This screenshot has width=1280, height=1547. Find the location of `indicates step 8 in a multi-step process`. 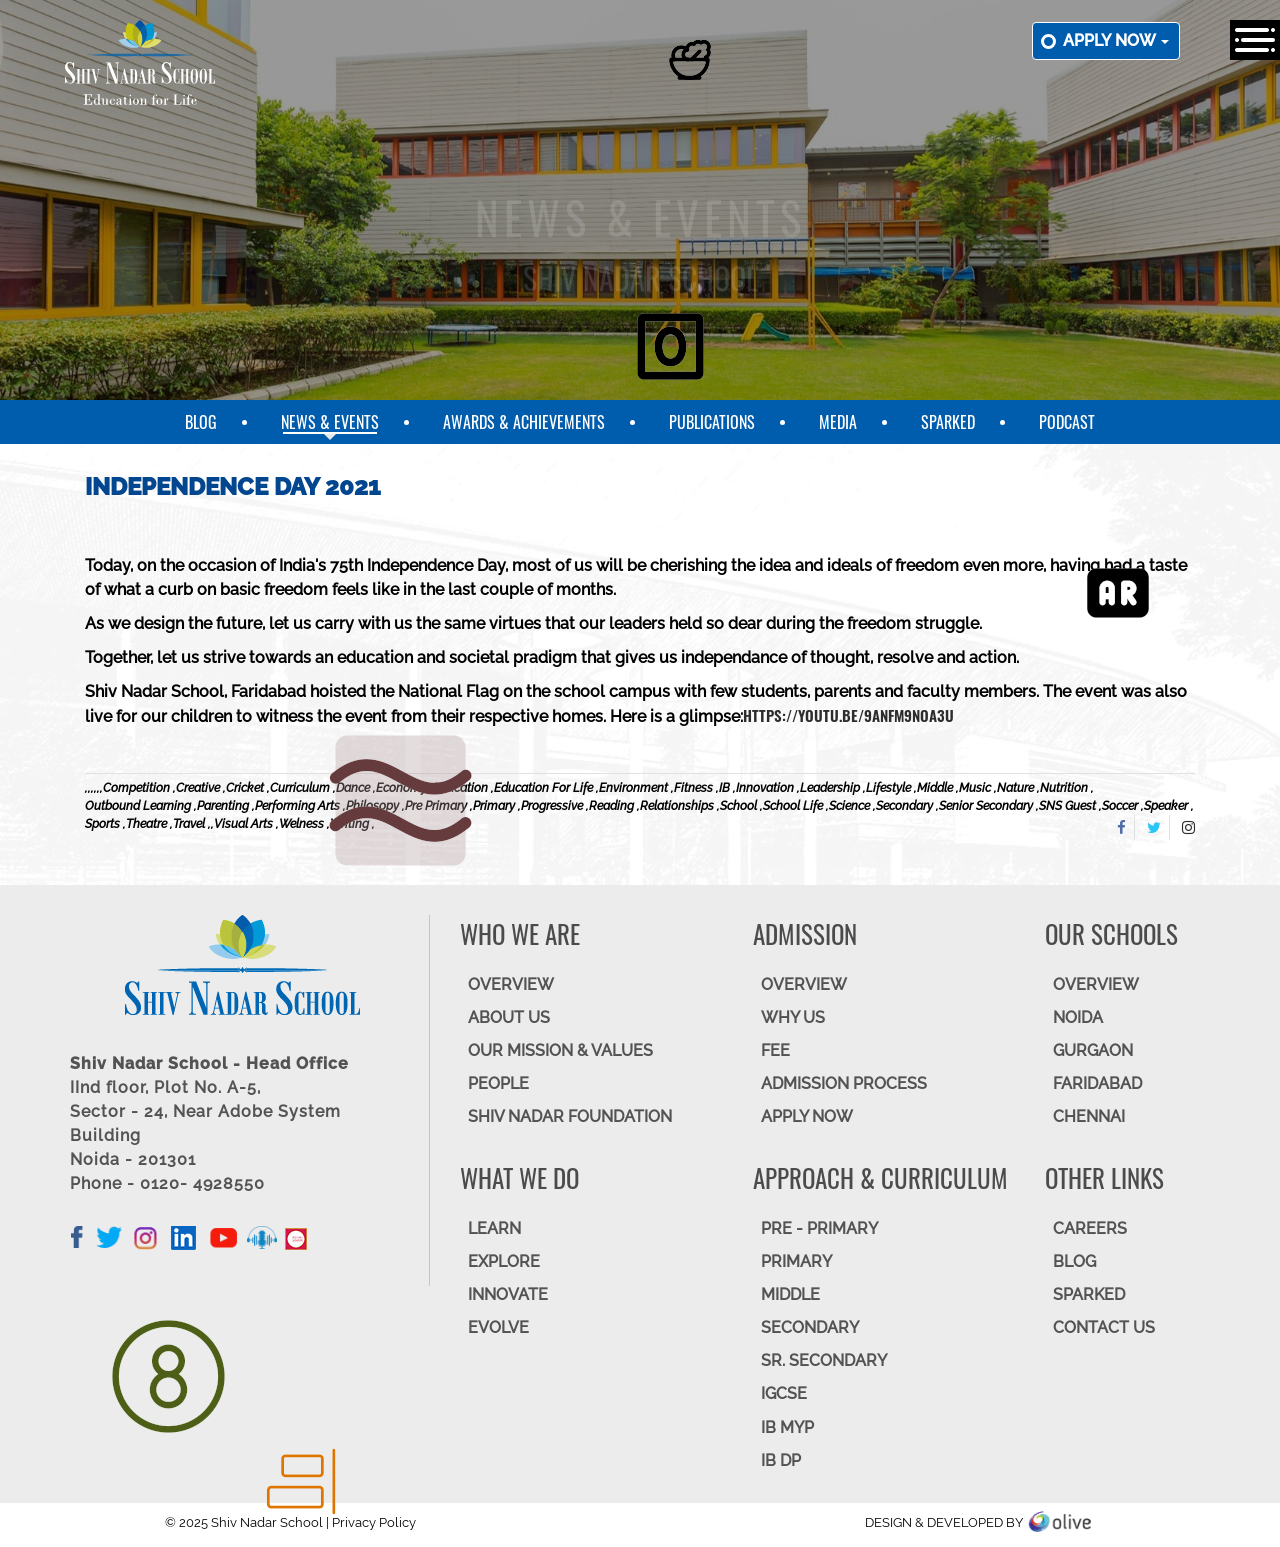

indicates step 8 in a multi-step process is located at coordinates (168, 1376).